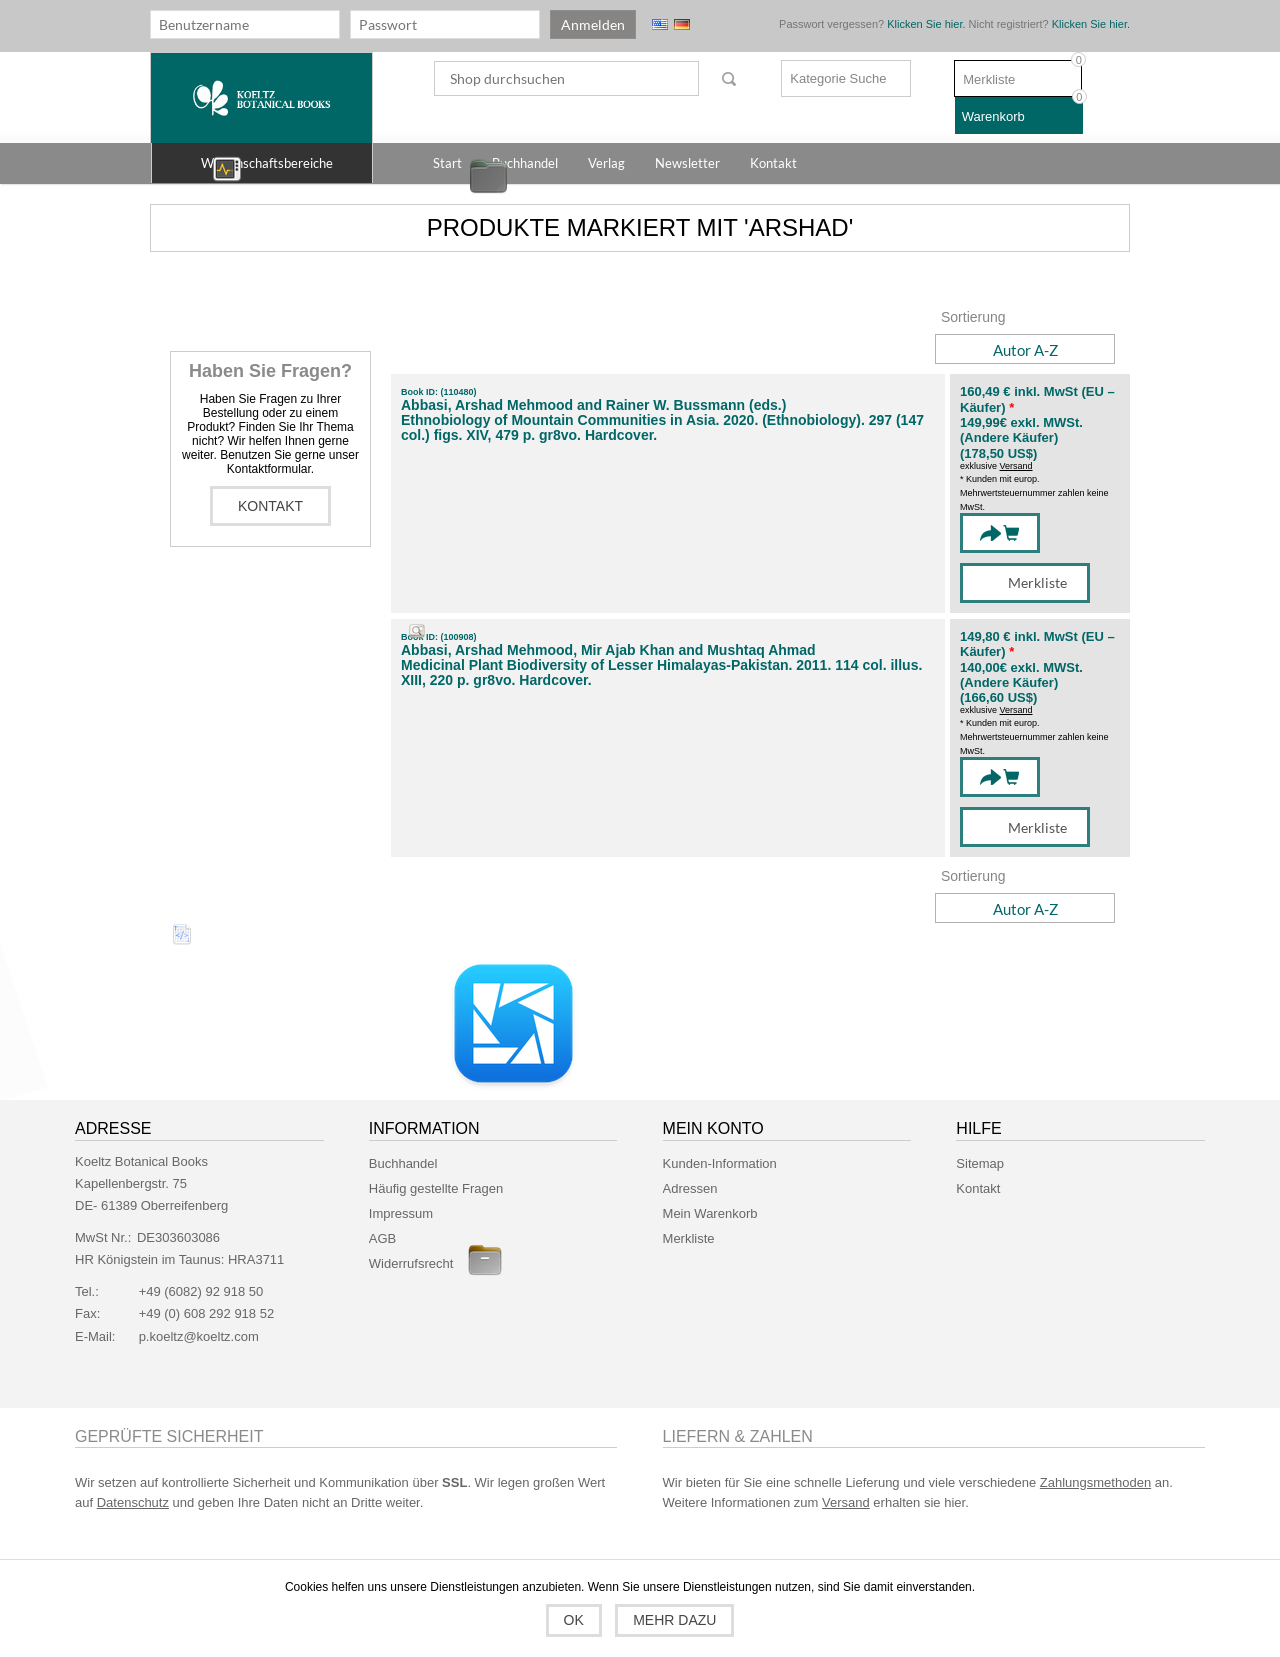 The image size is (1280, 1657). I want to click on open system monitor to view resource usage, so click(227, 169).